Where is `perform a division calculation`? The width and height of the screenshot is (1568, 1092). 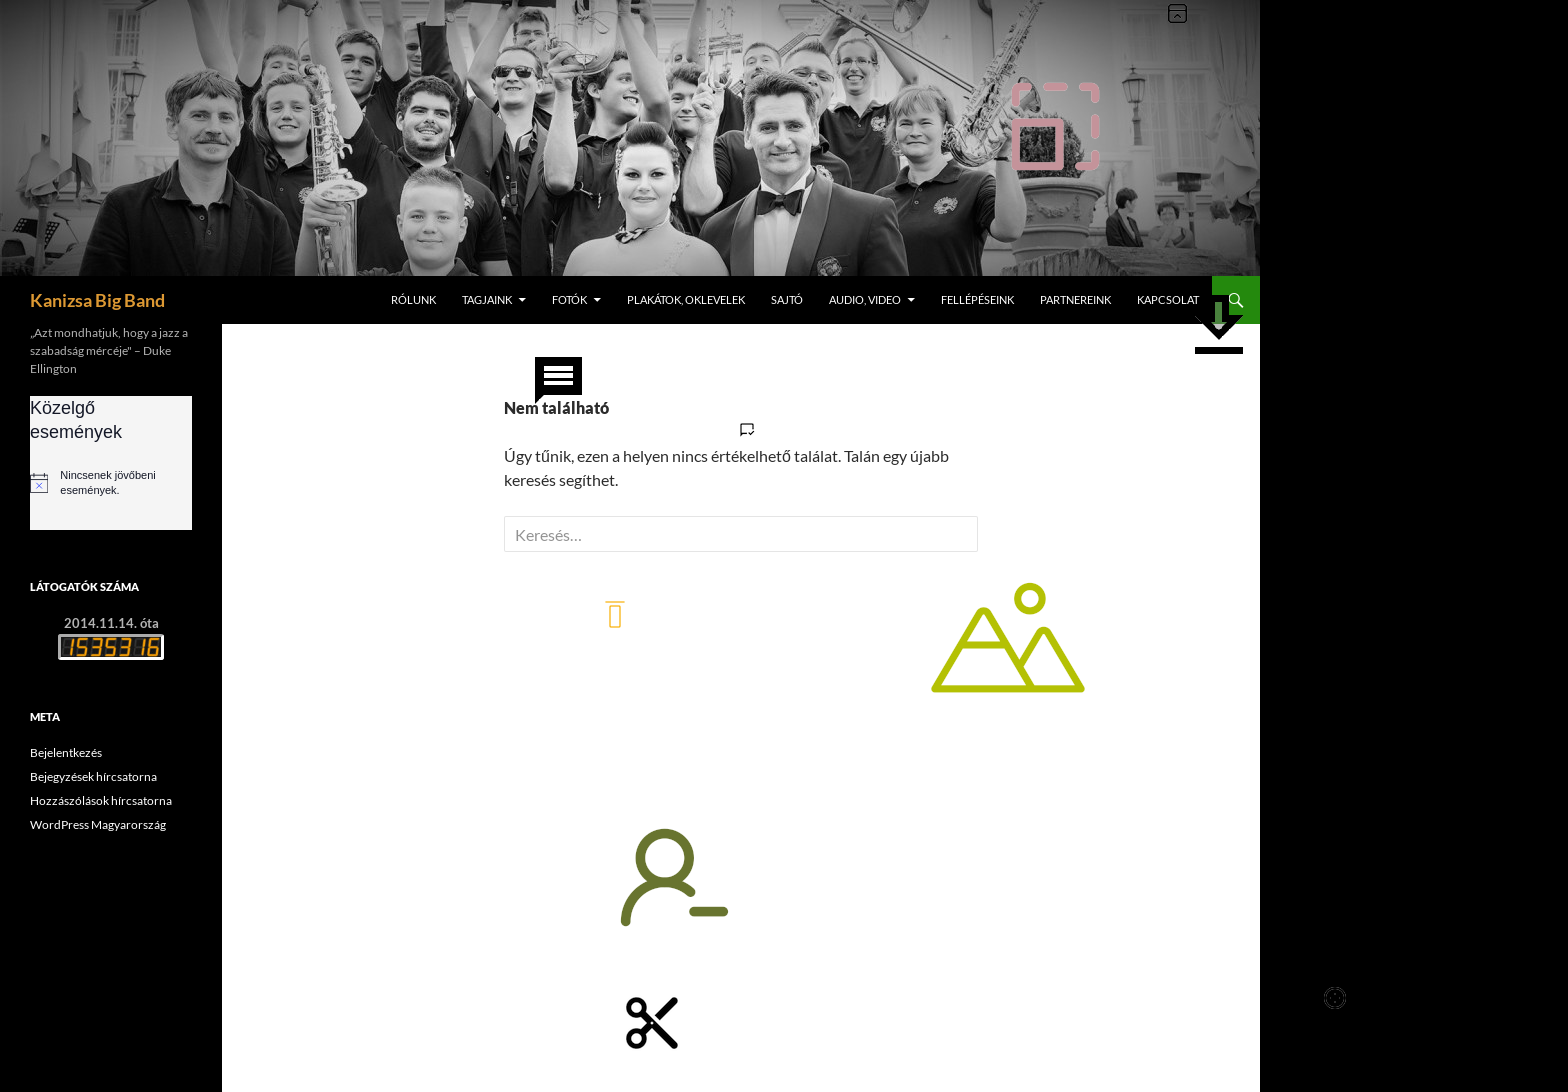
perform a division calculation is located at coordinates (1335, 998).